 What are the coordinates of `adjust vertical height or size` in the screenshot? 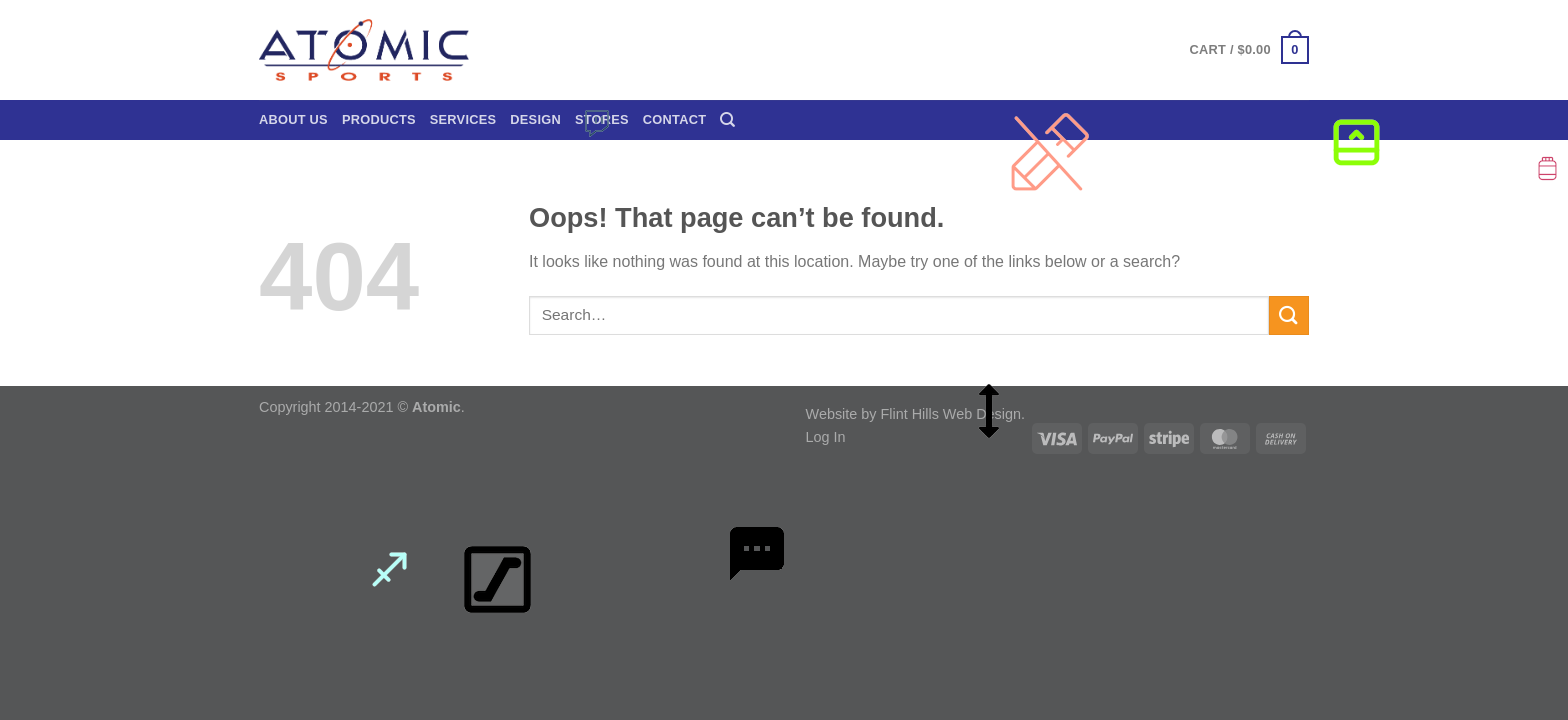 It's located at (989, 411).